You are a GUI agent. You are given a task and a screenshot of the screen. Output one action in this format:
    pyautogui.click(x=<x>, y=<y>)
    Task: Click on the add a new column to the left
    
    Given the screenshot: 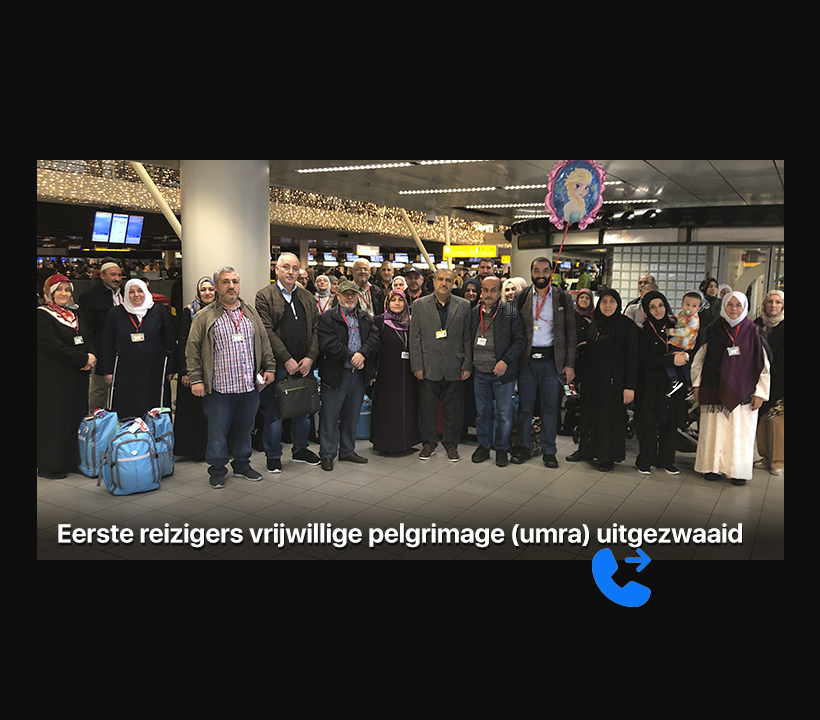 What is the action you would take?
    pyautogui.click(x=509, y=308)
    